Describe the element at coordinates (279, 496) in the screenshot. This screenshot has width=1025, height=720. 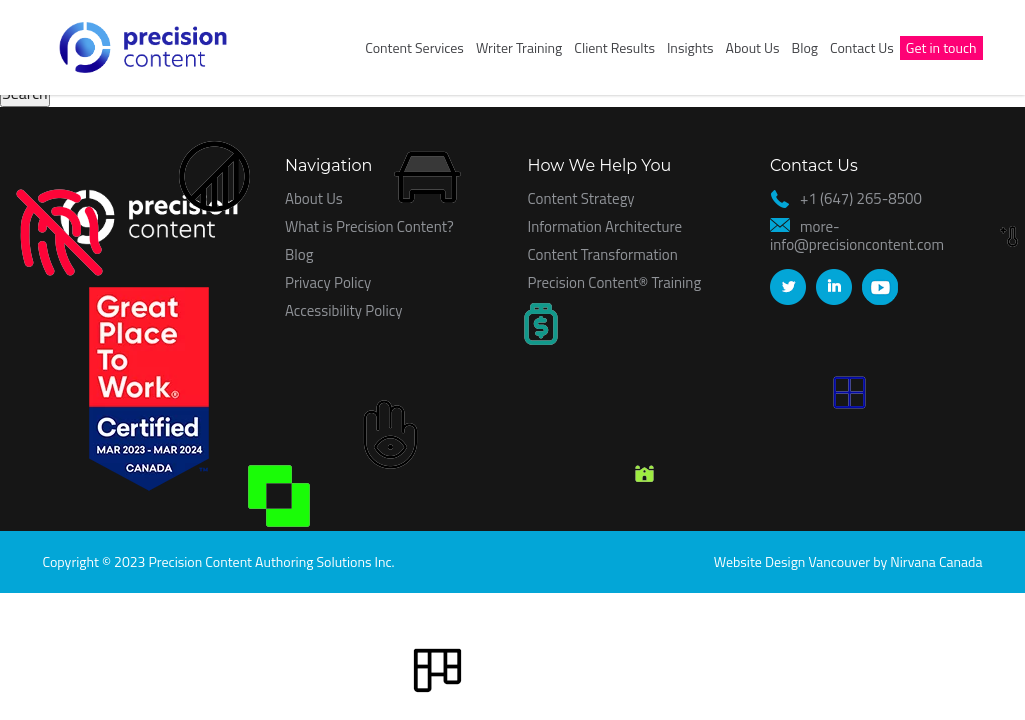
I see `exclude overlapping areas in a selection` at that location.